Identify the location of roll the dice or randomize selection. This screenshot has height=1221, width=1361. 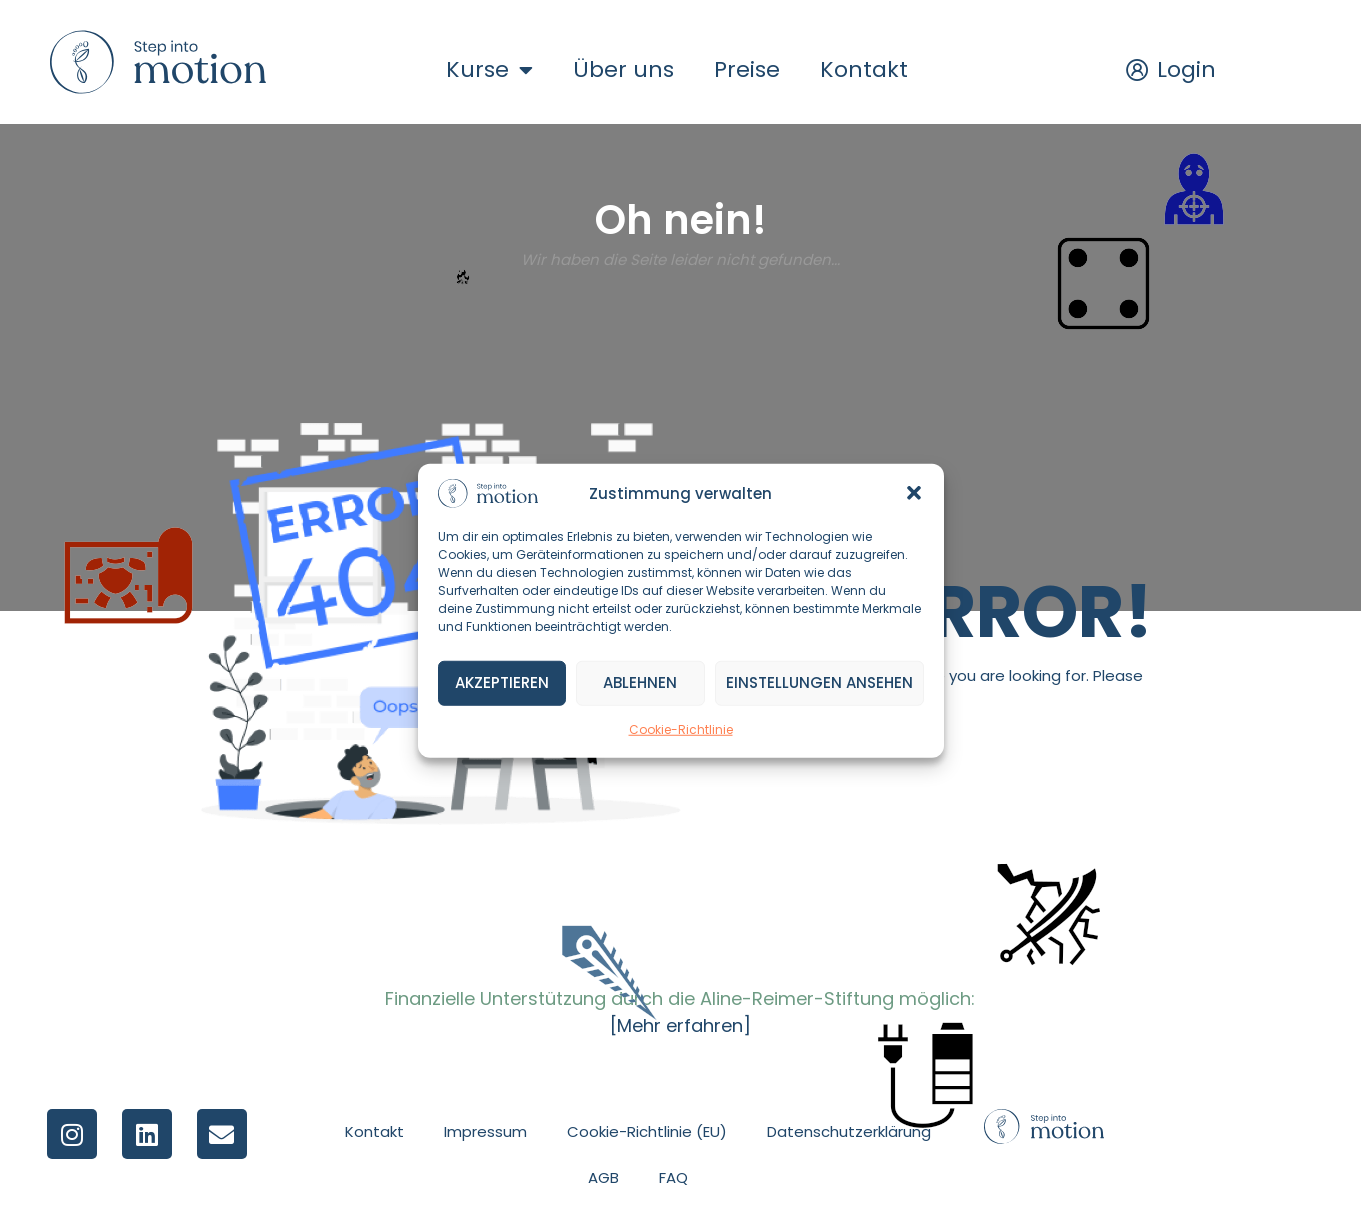
(1103, 283).